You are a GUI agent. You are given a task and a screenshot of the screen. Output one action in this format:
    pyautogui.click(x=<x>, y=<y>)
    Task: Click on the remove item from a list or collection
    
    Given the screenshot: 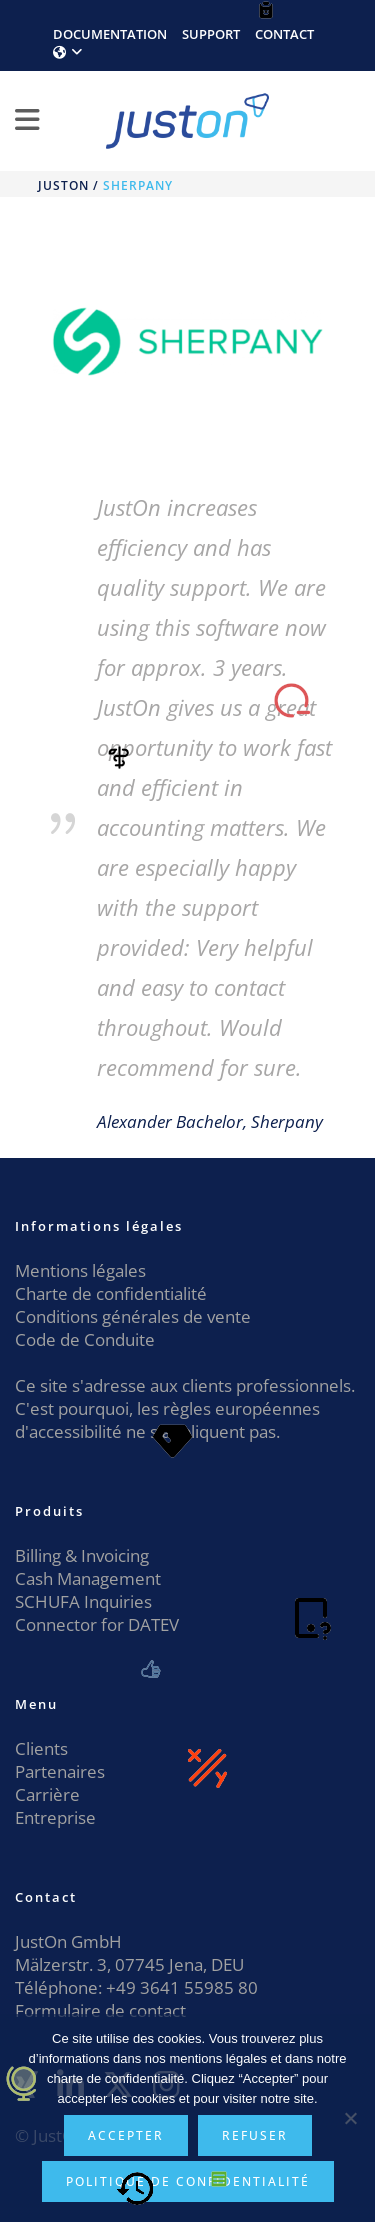 What is the action you would take?
    pyautogui.click(x=291, y=700)
    